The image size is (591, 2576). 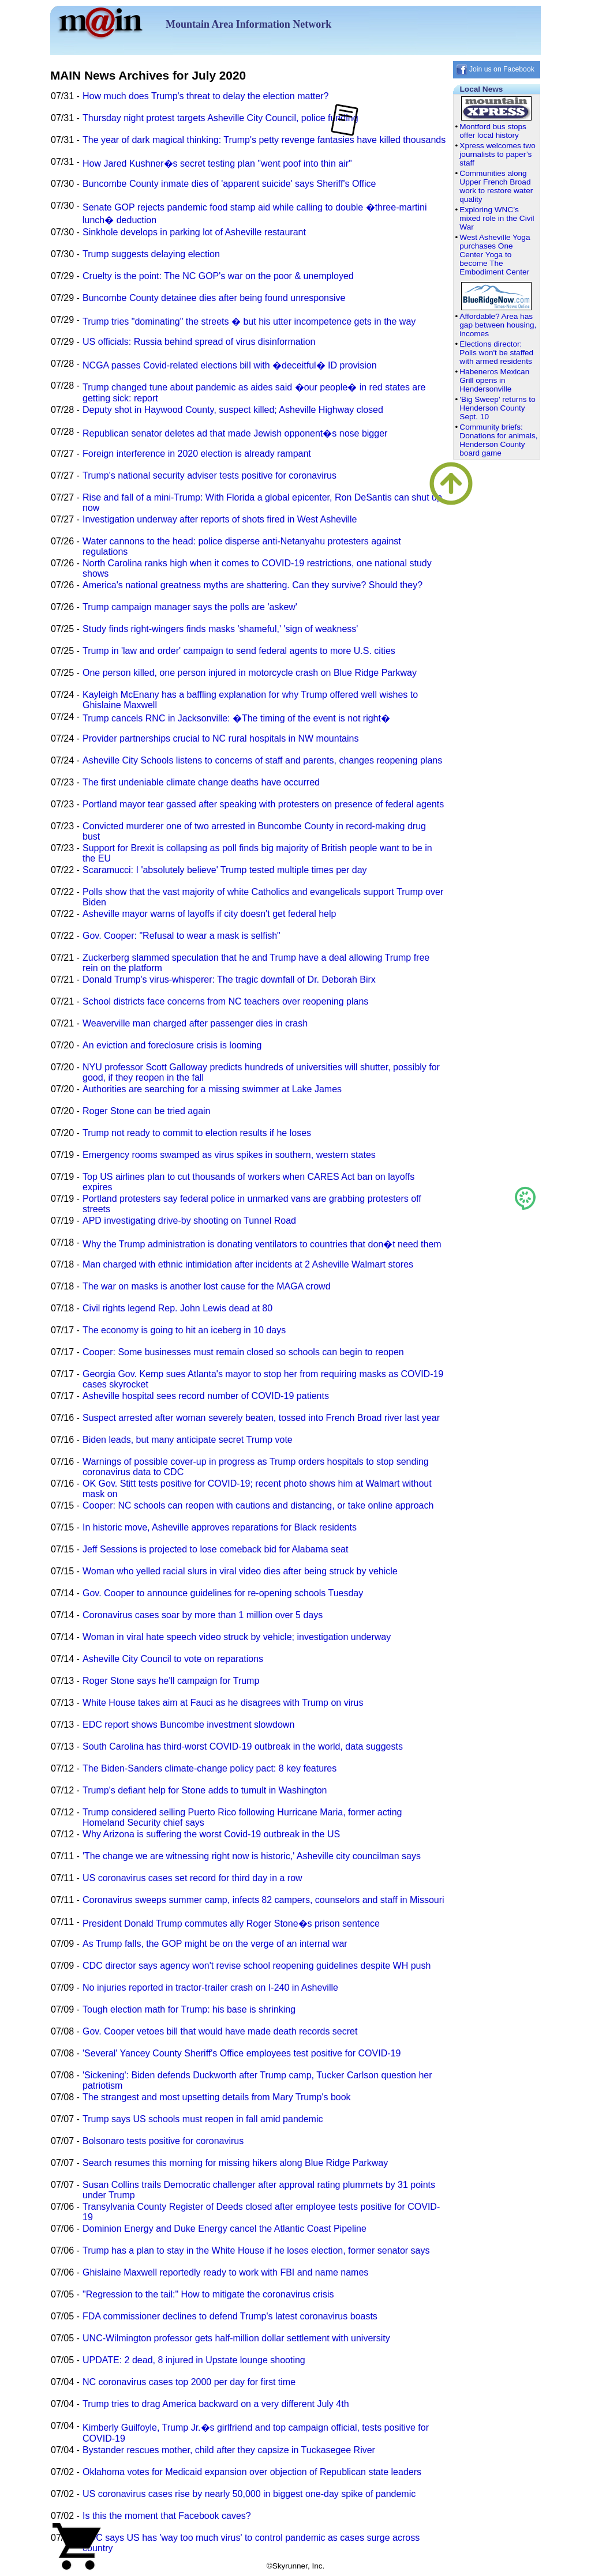 I want to click on view your resume or CV, so click(x=345, y=120).